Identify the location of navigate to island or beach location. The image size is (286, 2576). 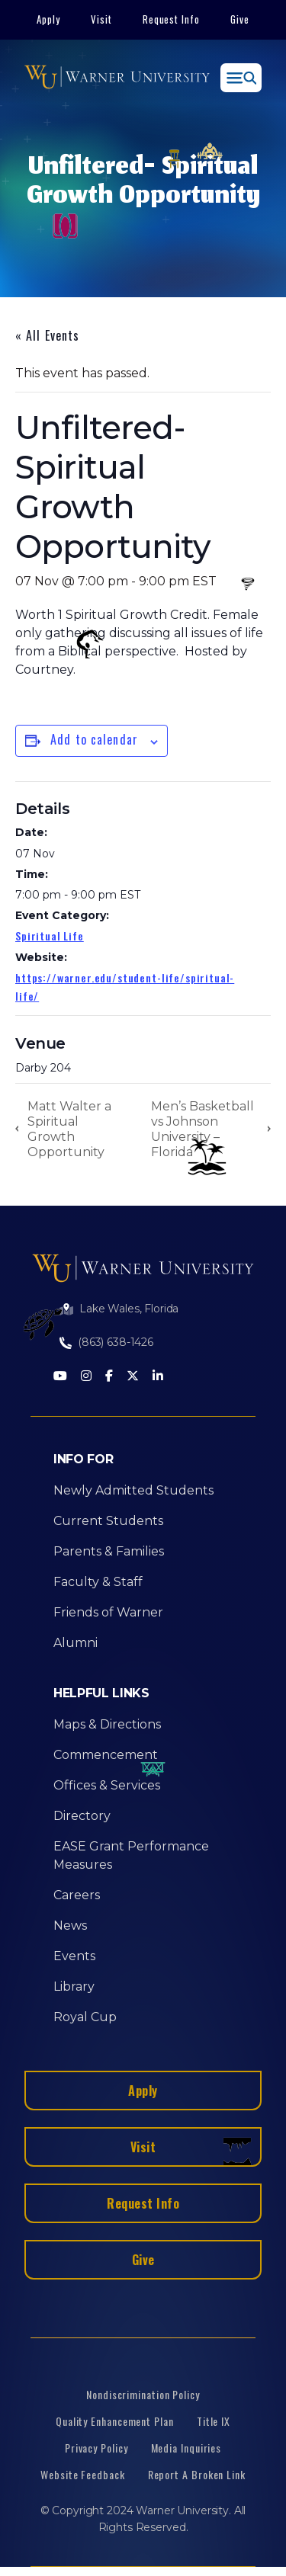
(207, 1156).